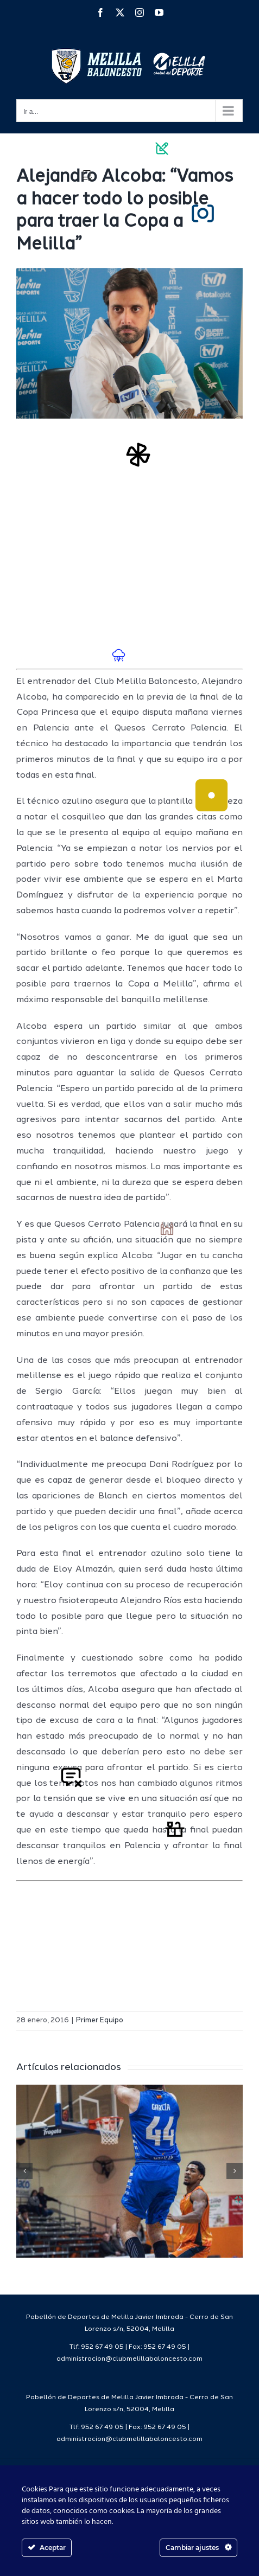 The width and height of the screenshot is (259, 2576). I want to click on delete a message or conversation, so click(71, 1776).